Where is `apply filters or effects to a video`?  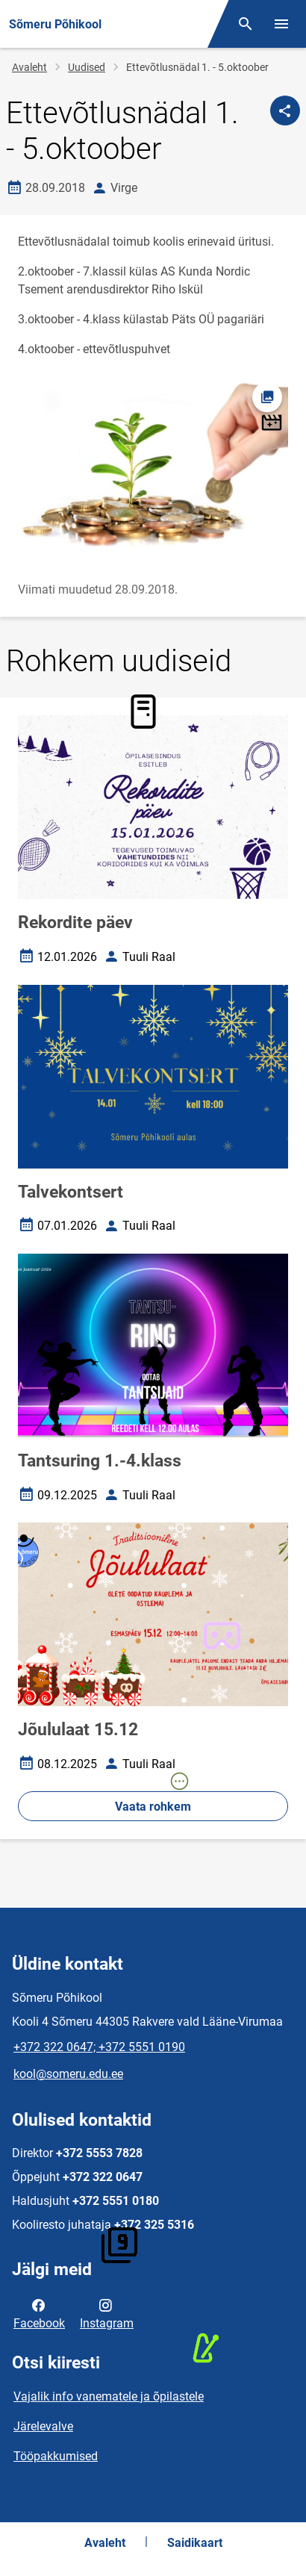
apply filters or effects to a video is located at coordinates (272, 423).